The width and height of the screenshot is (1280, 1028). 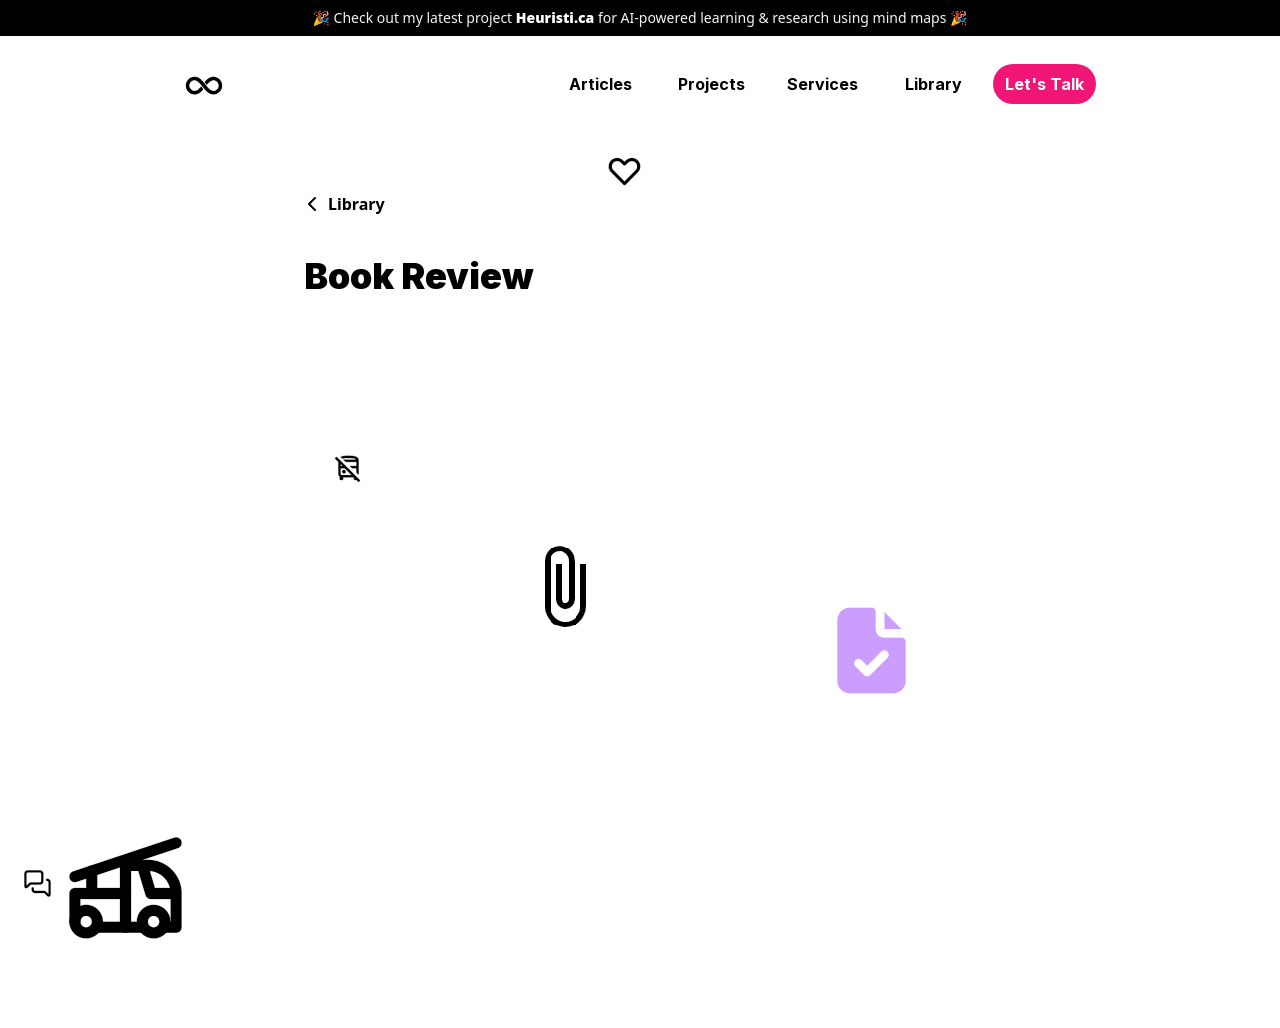 I want to click on file successfully uploaded or saved, so click(x=871, y=650).